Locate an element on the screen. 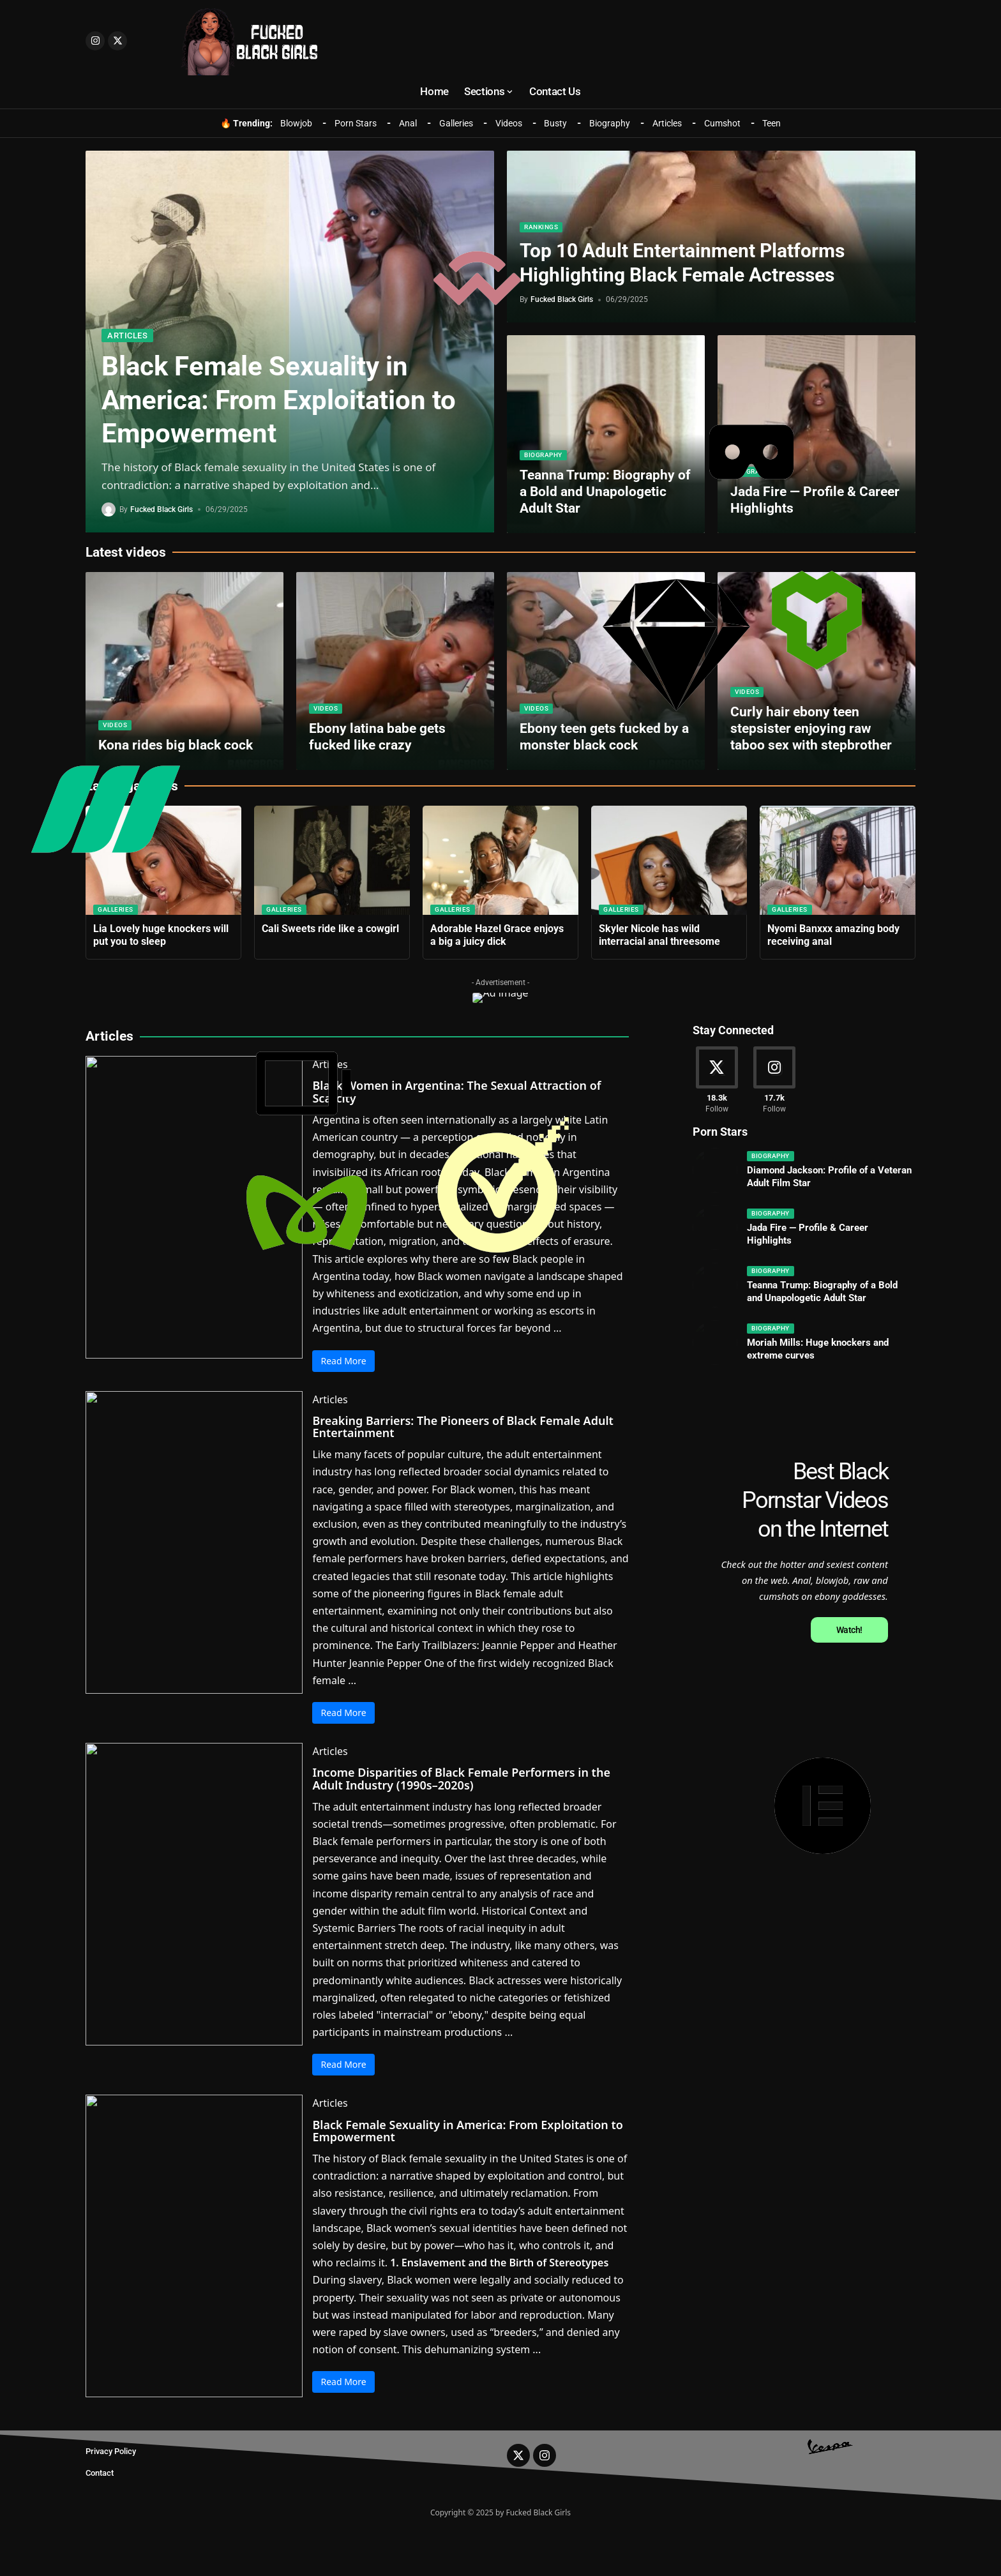 Image resolution: width=1001 pixels, height=2576 pixels. tokyo metro logo is located at coordinates (306, 1212).